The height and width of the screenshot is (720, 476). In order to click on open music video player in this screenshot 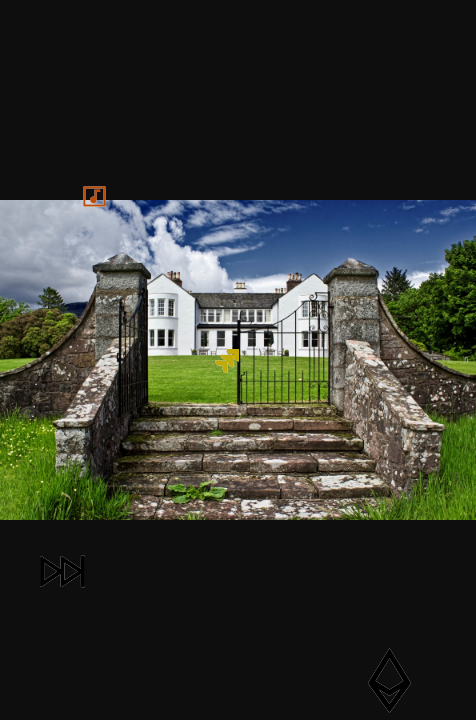, I will do `click(94, 196)`.